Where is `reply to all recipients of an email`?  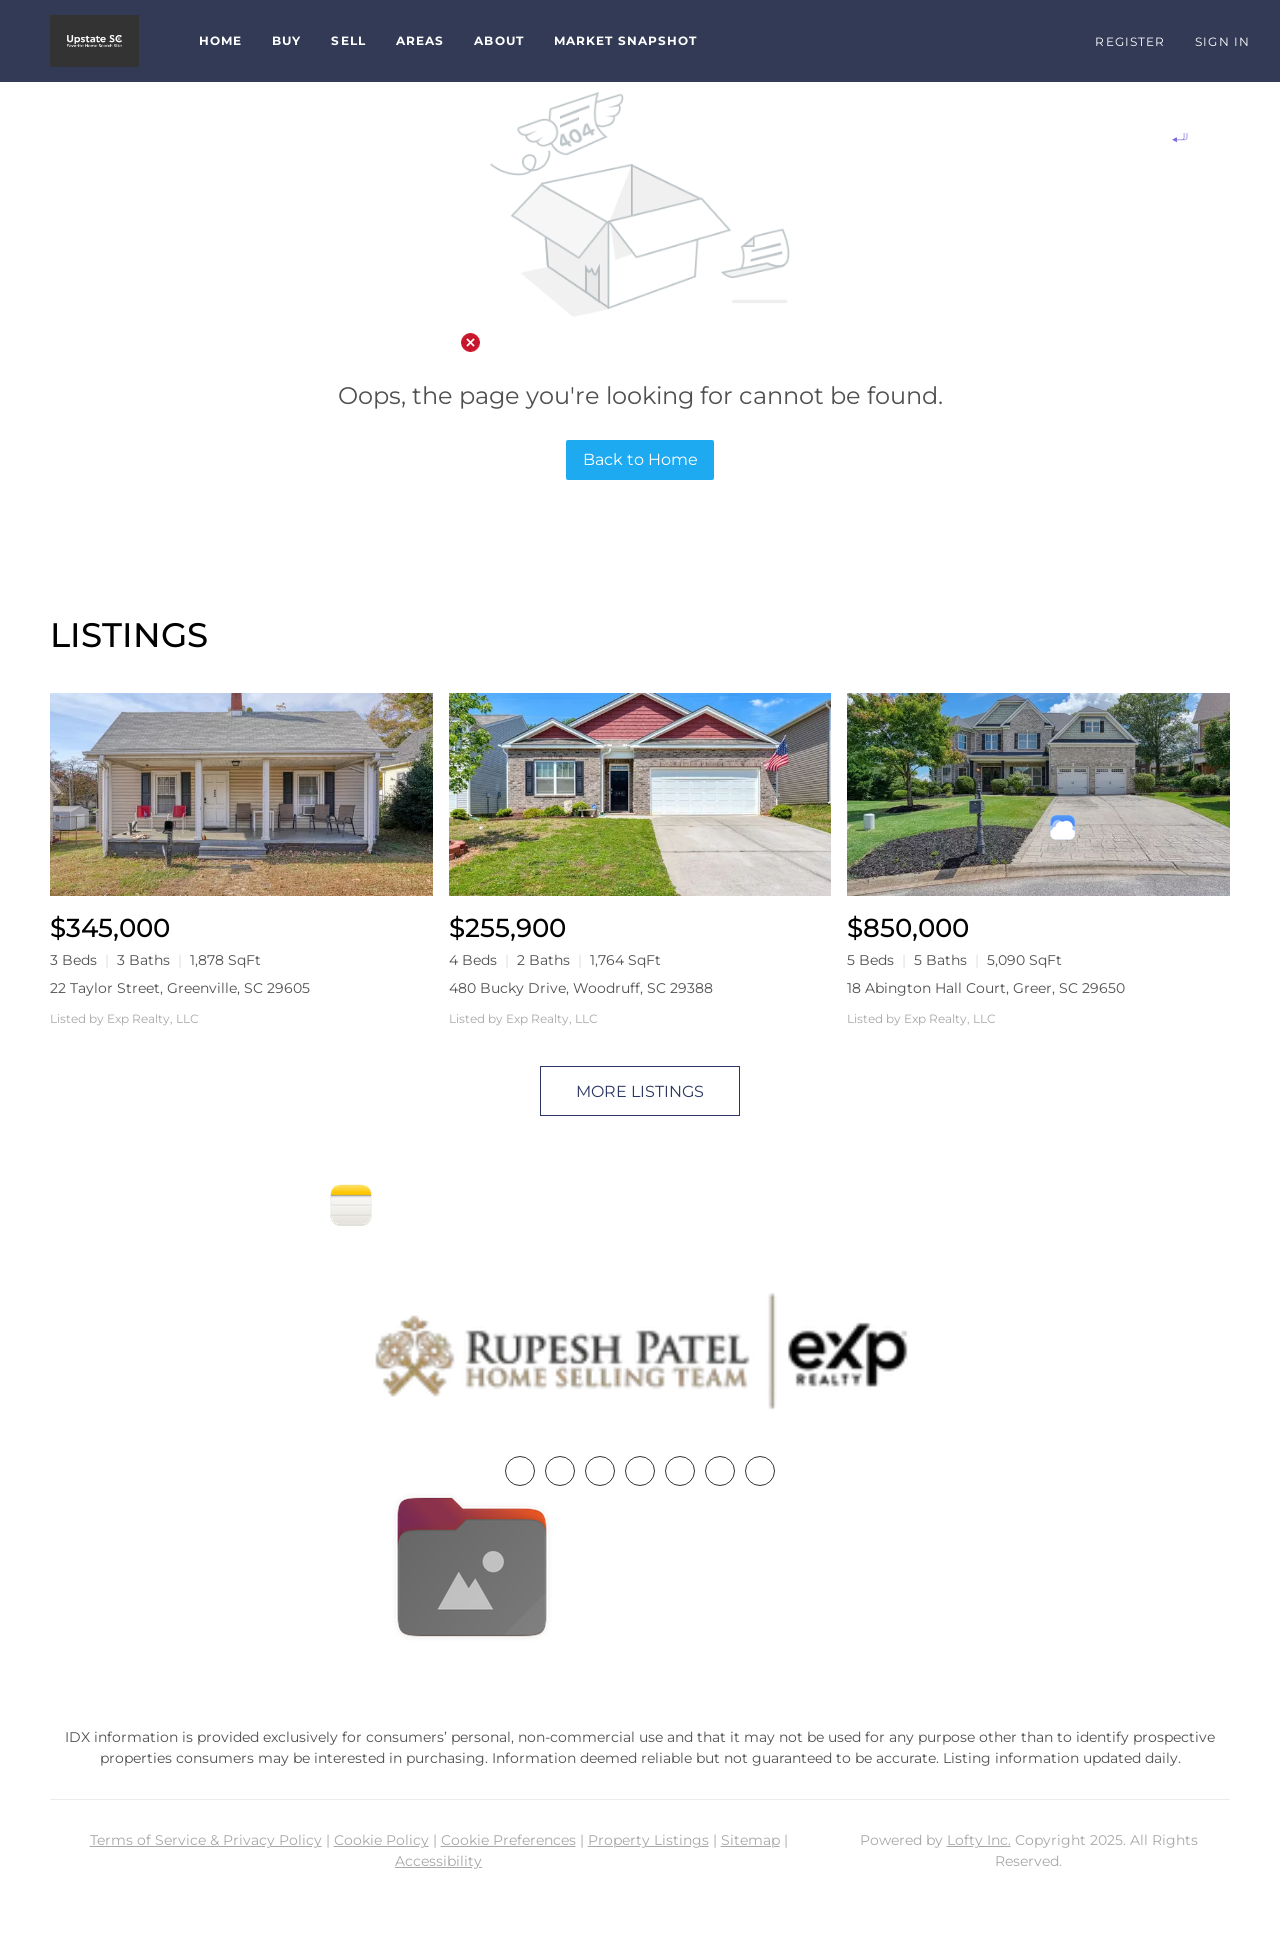 reply to all recipients of an email is located at coordinates (1179, 136).